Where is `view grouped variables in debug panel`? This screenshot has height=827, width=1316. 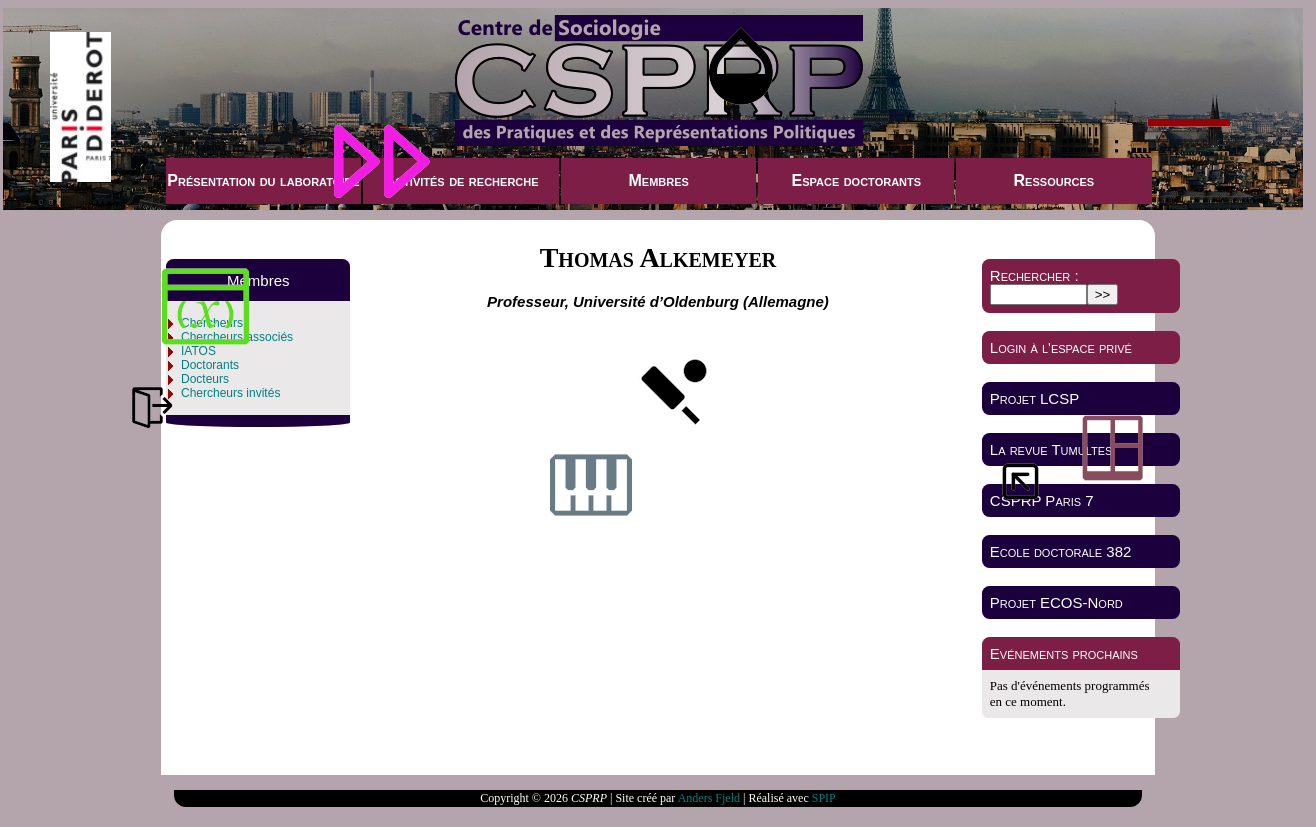
view grouped variables in debug panel is located at coordinates (205, 306).